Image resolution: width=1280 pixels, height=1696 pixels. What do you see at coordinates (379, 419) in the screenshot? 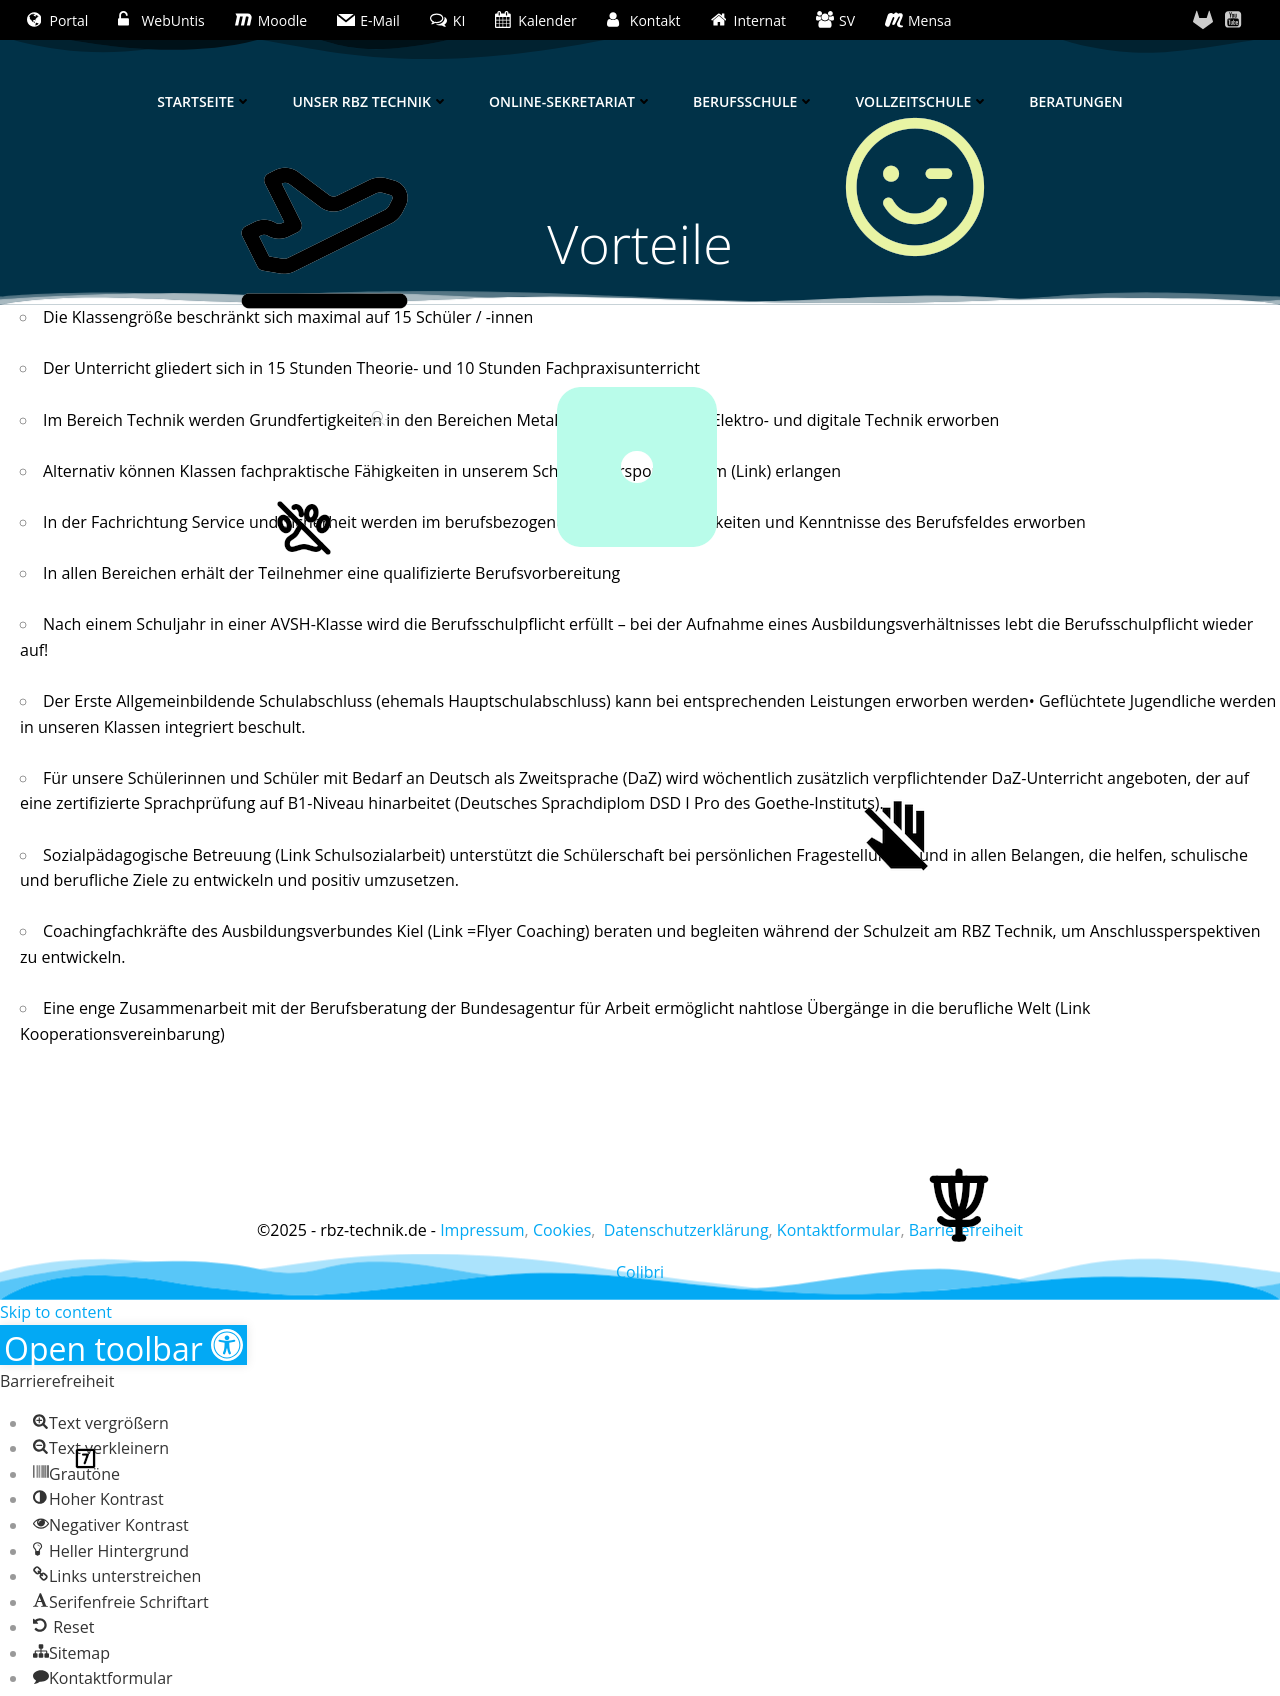
I see `remove a user from a group or list` at bounding box center [379, 419].